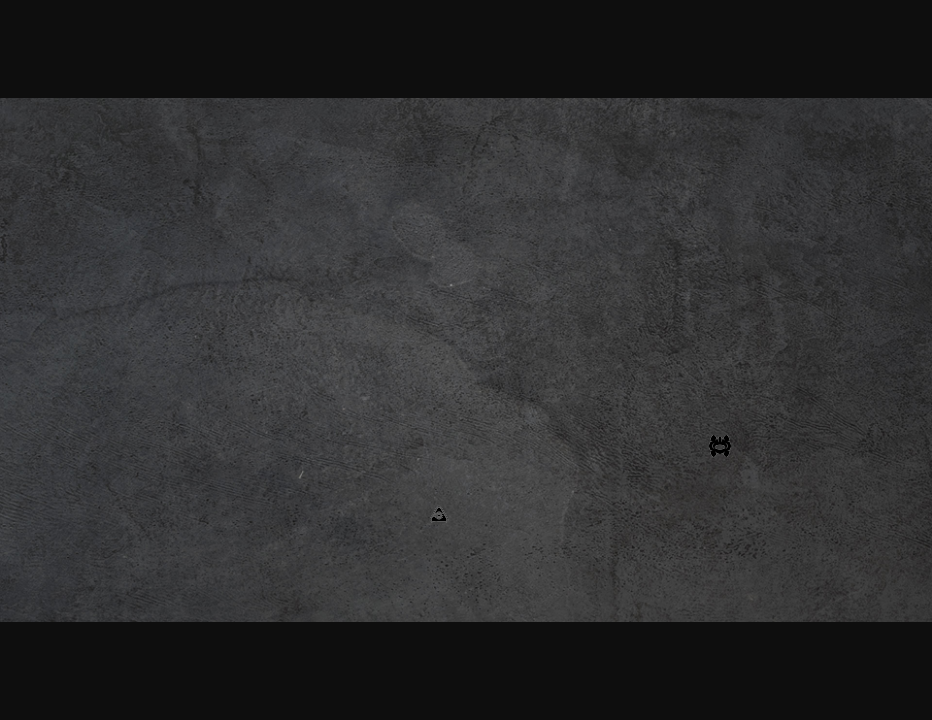 The height and width of the screenshot is (720, 932). Describe the element at coordinates (439, 515) in the screenshot. I see `laser hazard warning indicator` at that location.